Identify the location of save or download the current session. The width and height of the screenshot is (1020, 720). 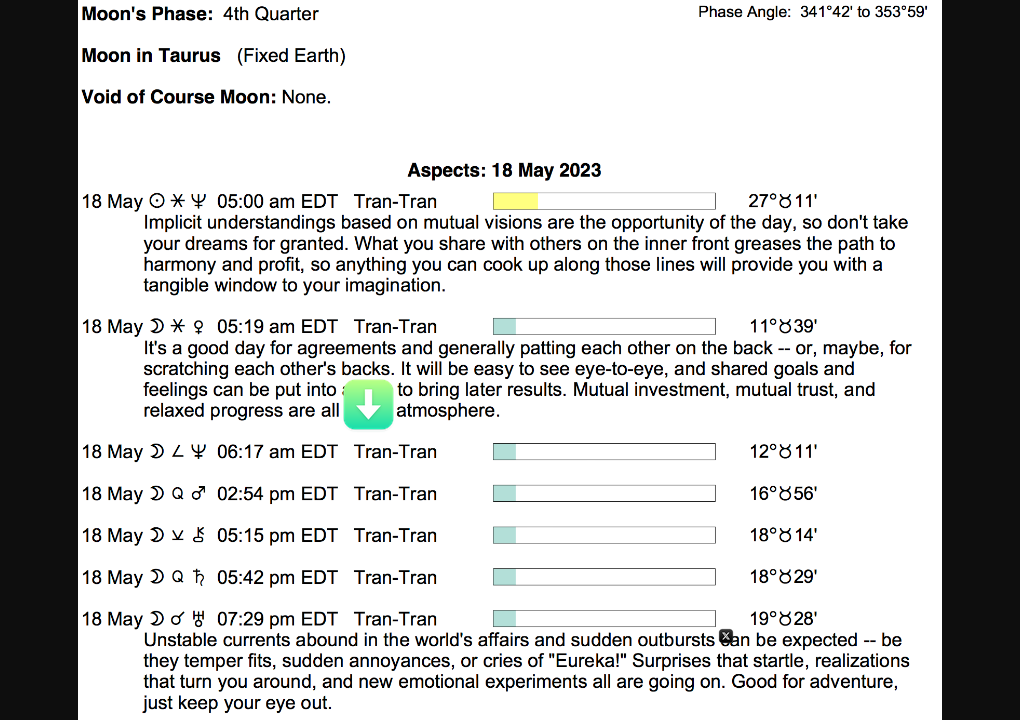
(368, 404).